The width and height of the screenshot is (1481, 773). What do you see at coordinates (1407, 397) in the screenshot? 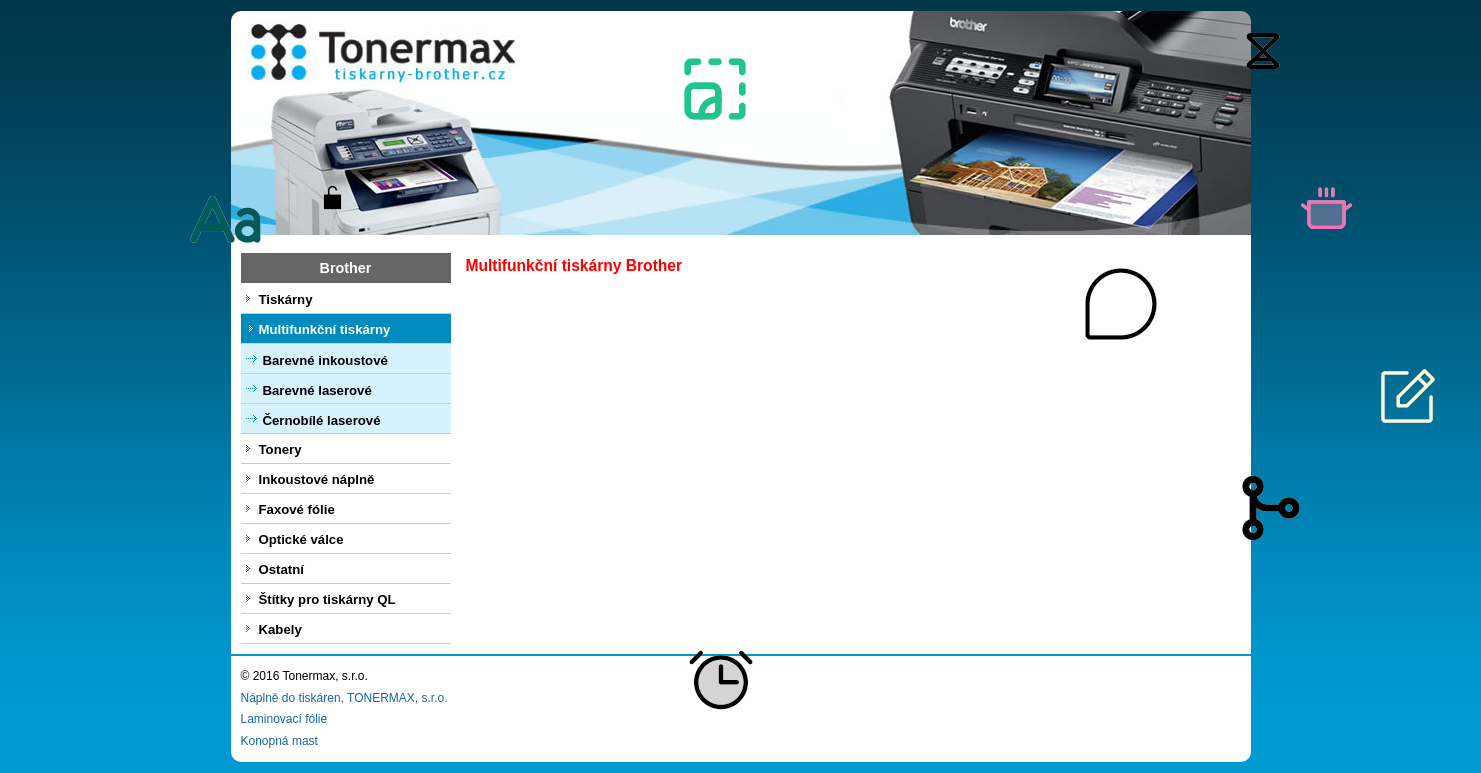
I see `create a new note` at bounding box center [1407, 397].